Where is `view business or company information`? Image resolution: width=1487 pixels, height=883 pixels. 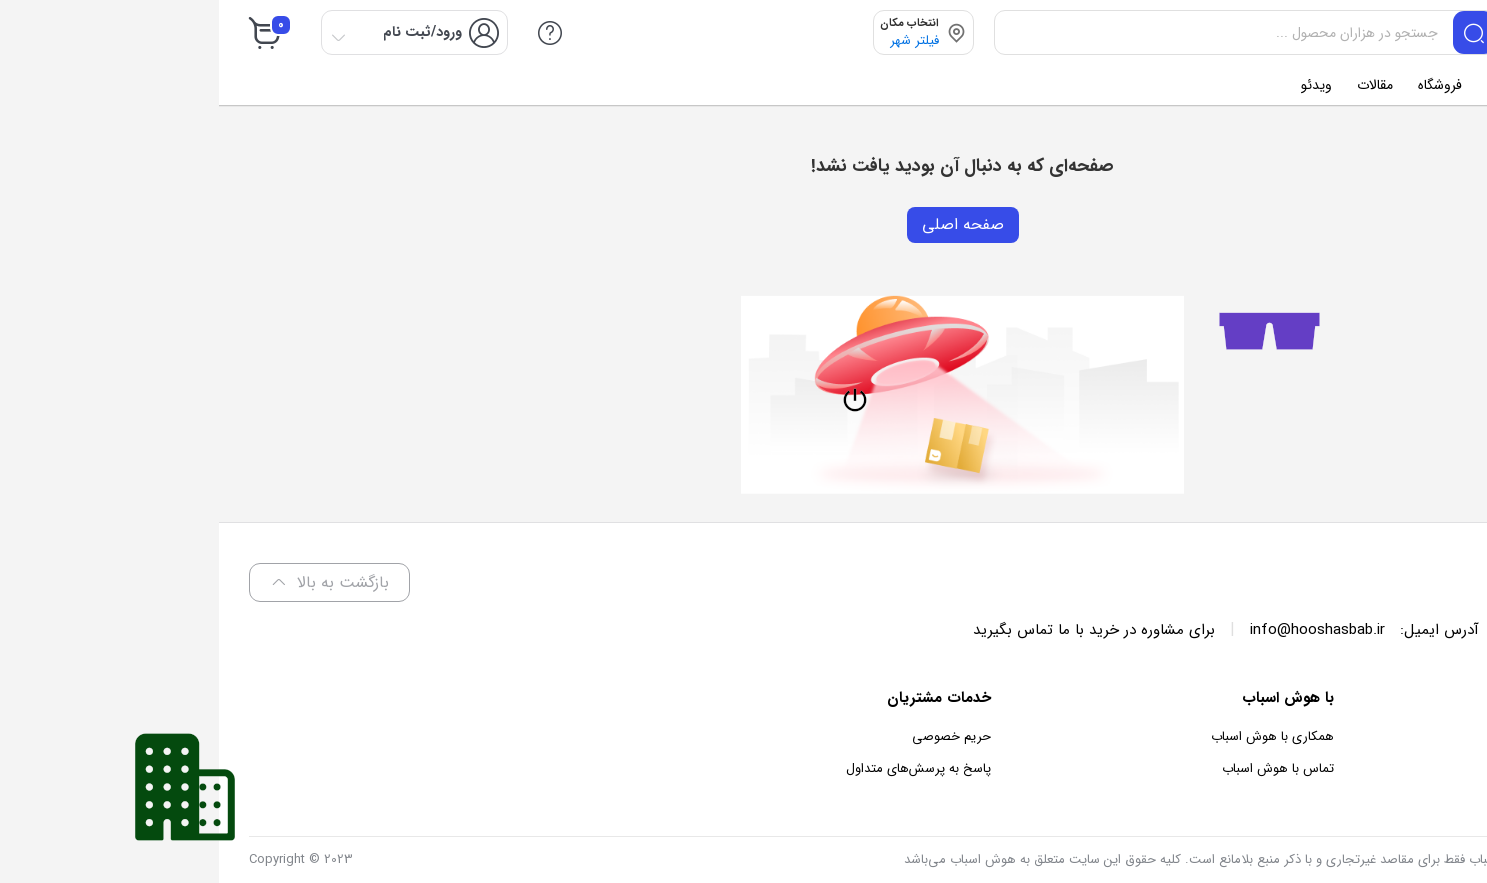
view business or company information is located at coordinates (185, 787).